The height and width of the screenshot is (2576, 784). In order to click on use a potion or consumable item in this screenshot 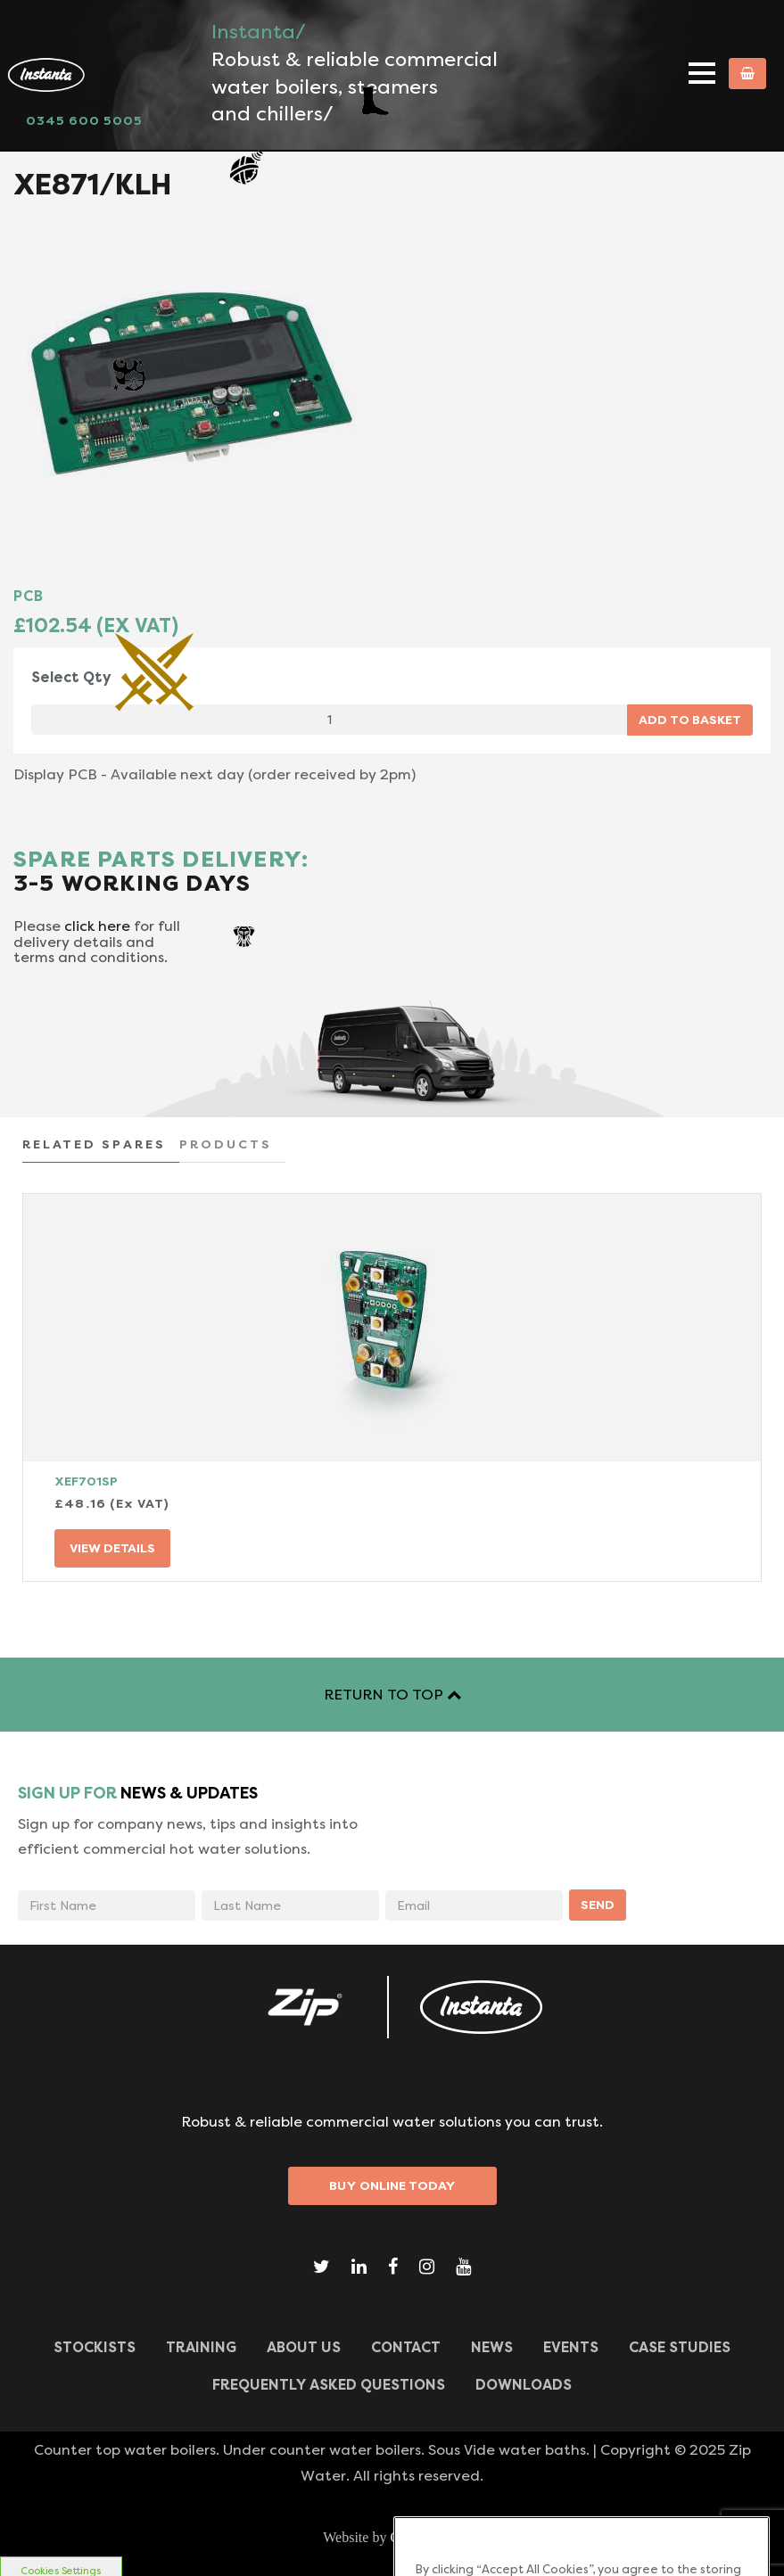, I will do `click(246, 167)`.